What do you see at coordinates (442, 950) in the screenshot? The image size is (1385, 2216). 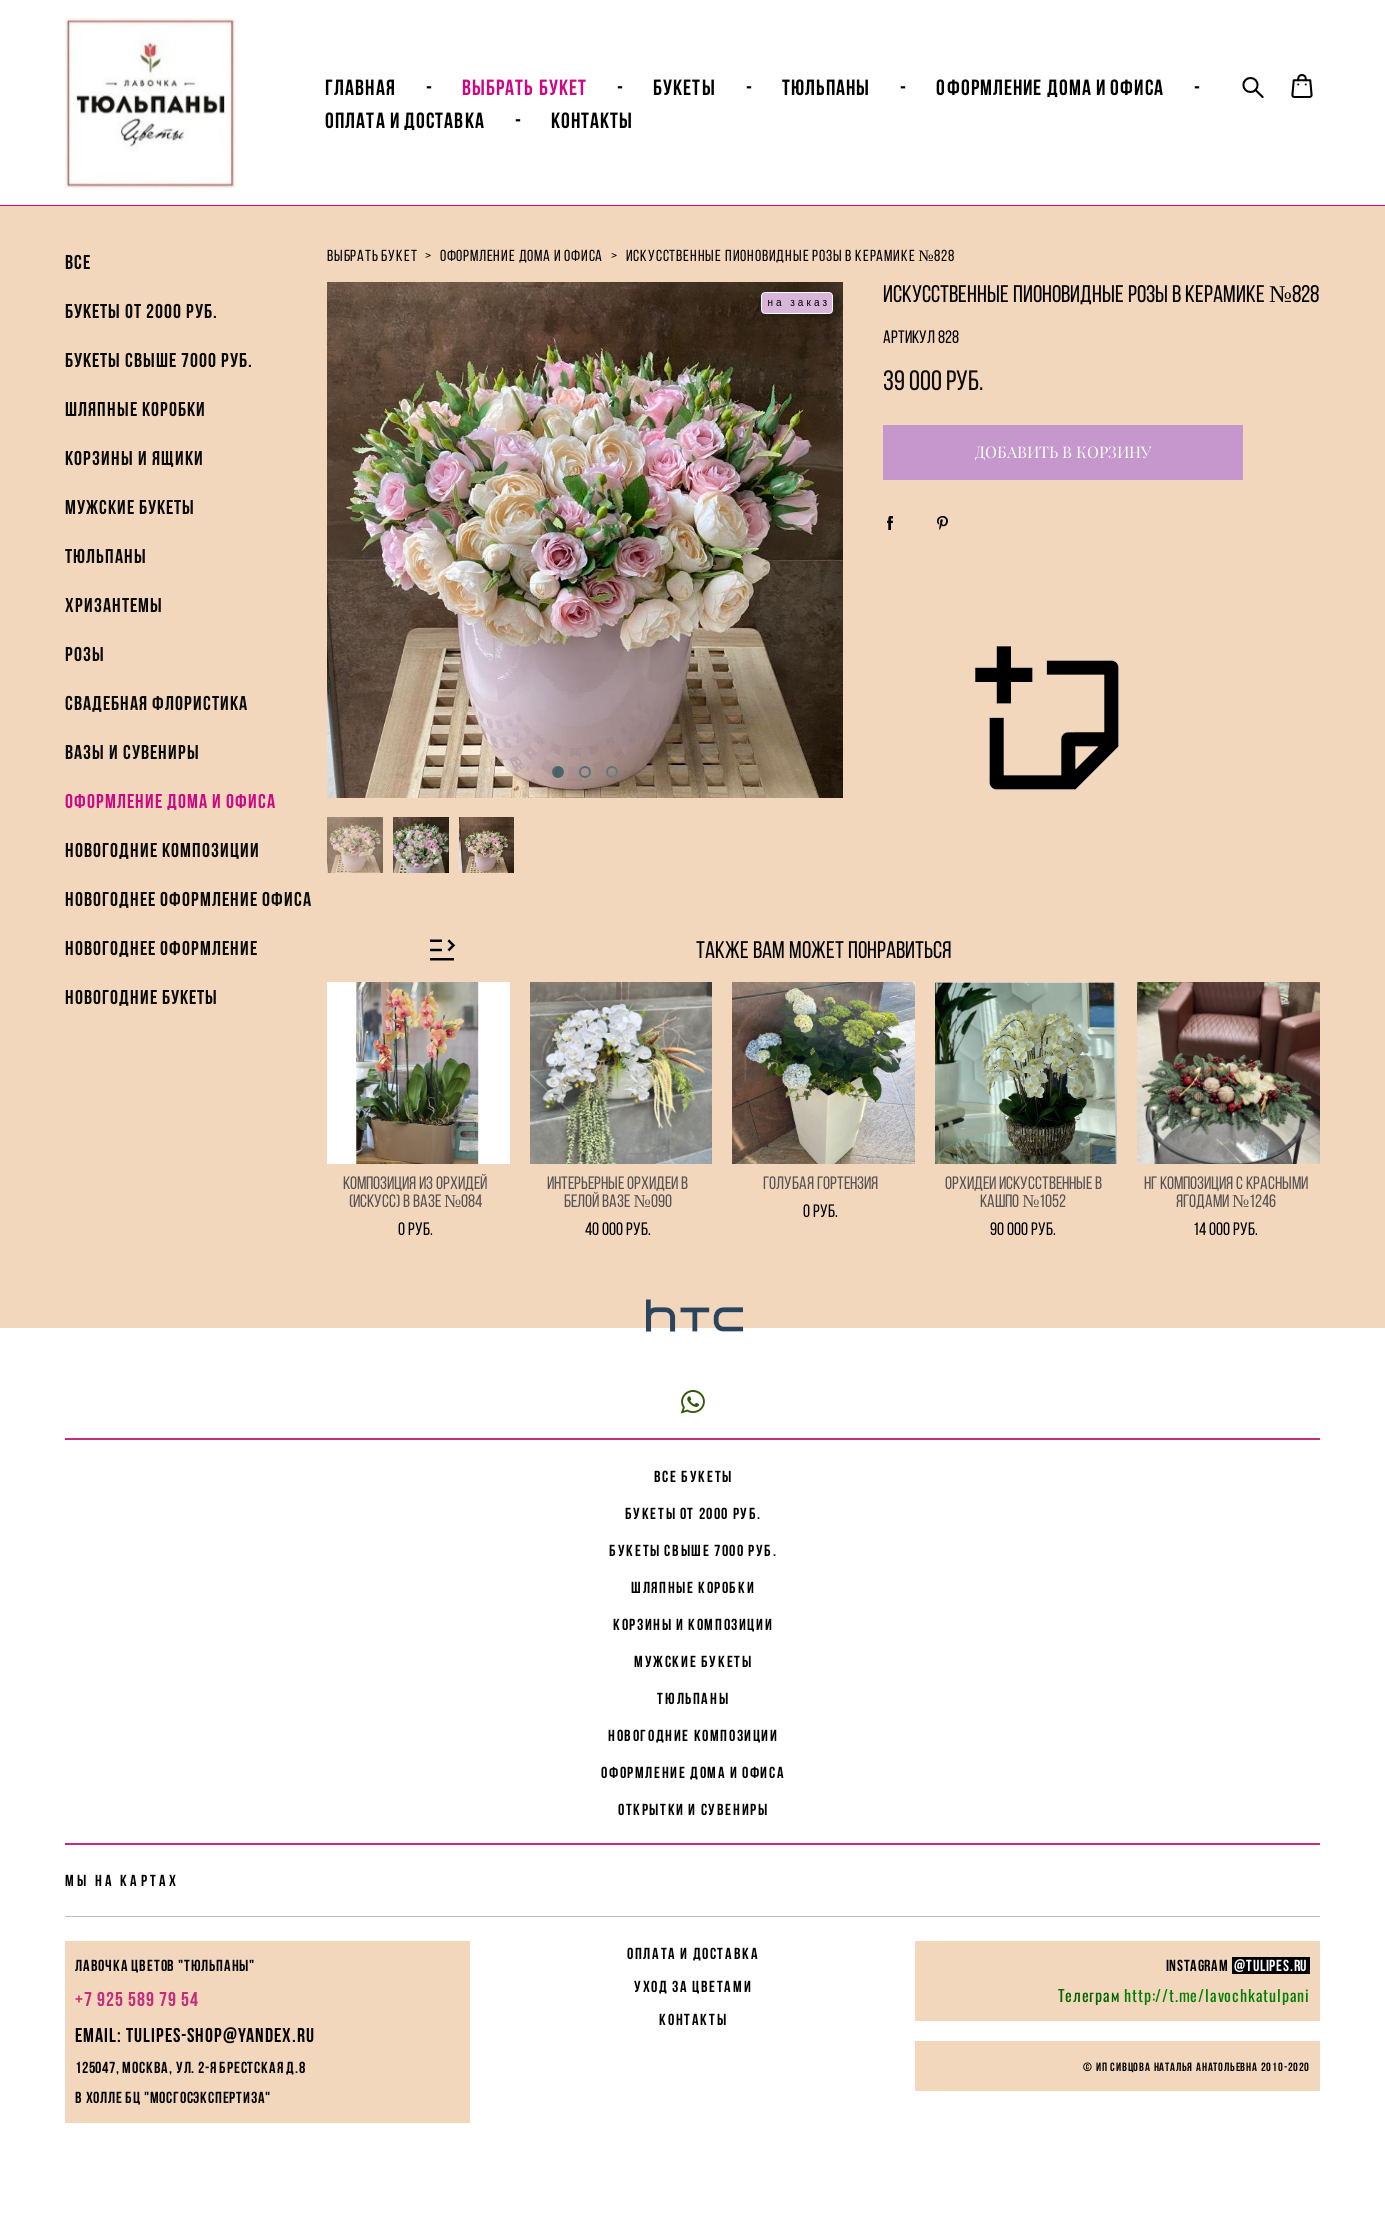 I see `expand the side navigation menu` at bounding box center [442, 950].